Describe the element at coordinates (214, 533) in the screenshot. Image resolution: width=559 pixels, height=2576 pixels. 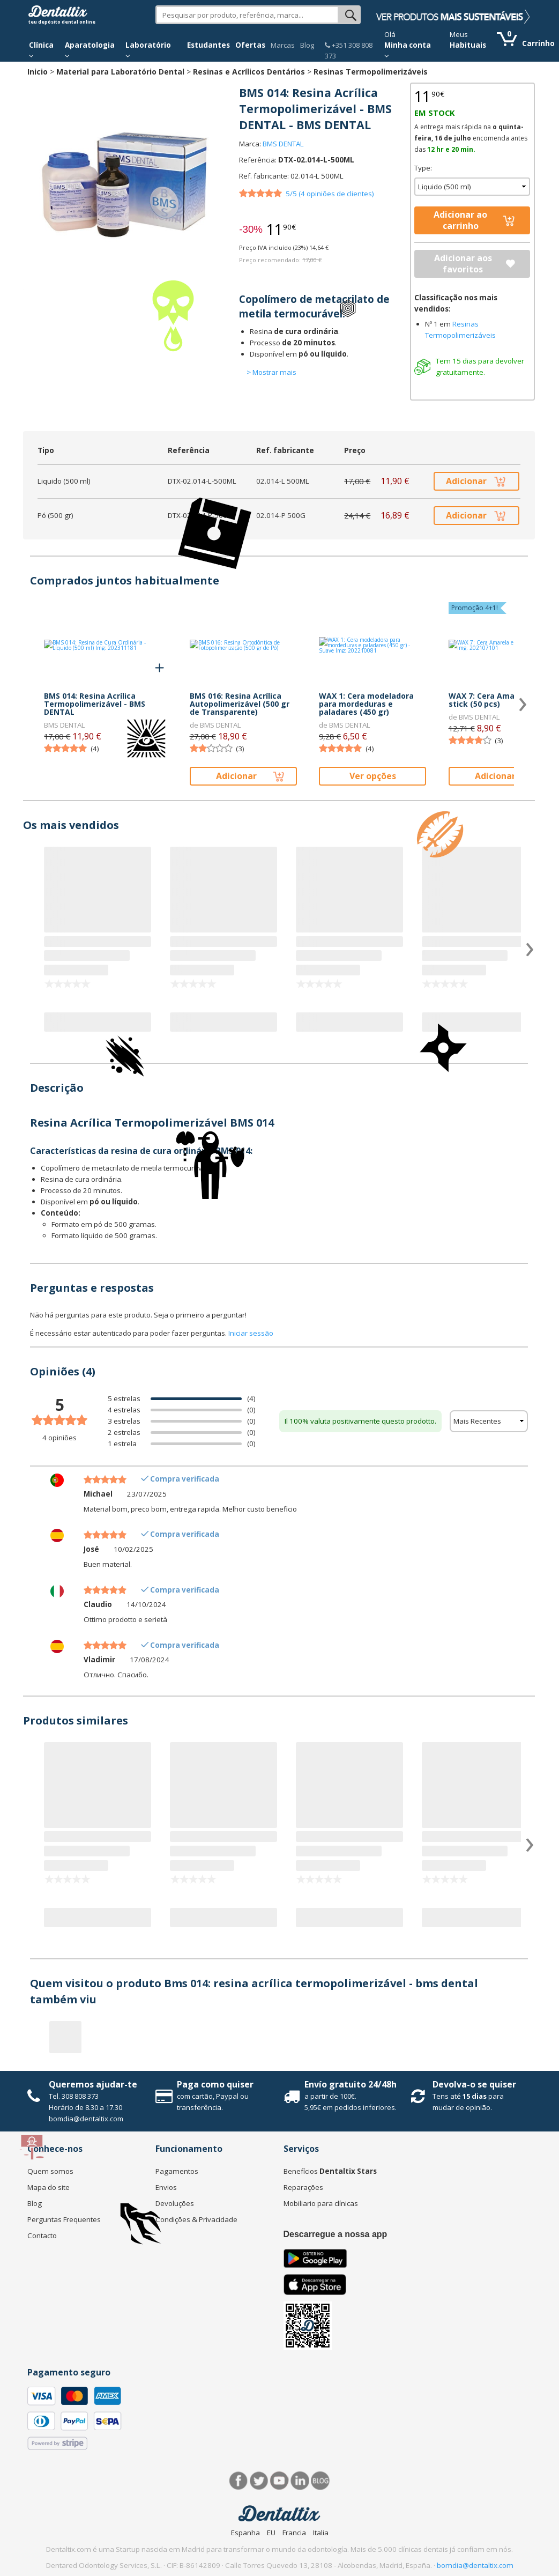
I see `save your current progress` at that location.